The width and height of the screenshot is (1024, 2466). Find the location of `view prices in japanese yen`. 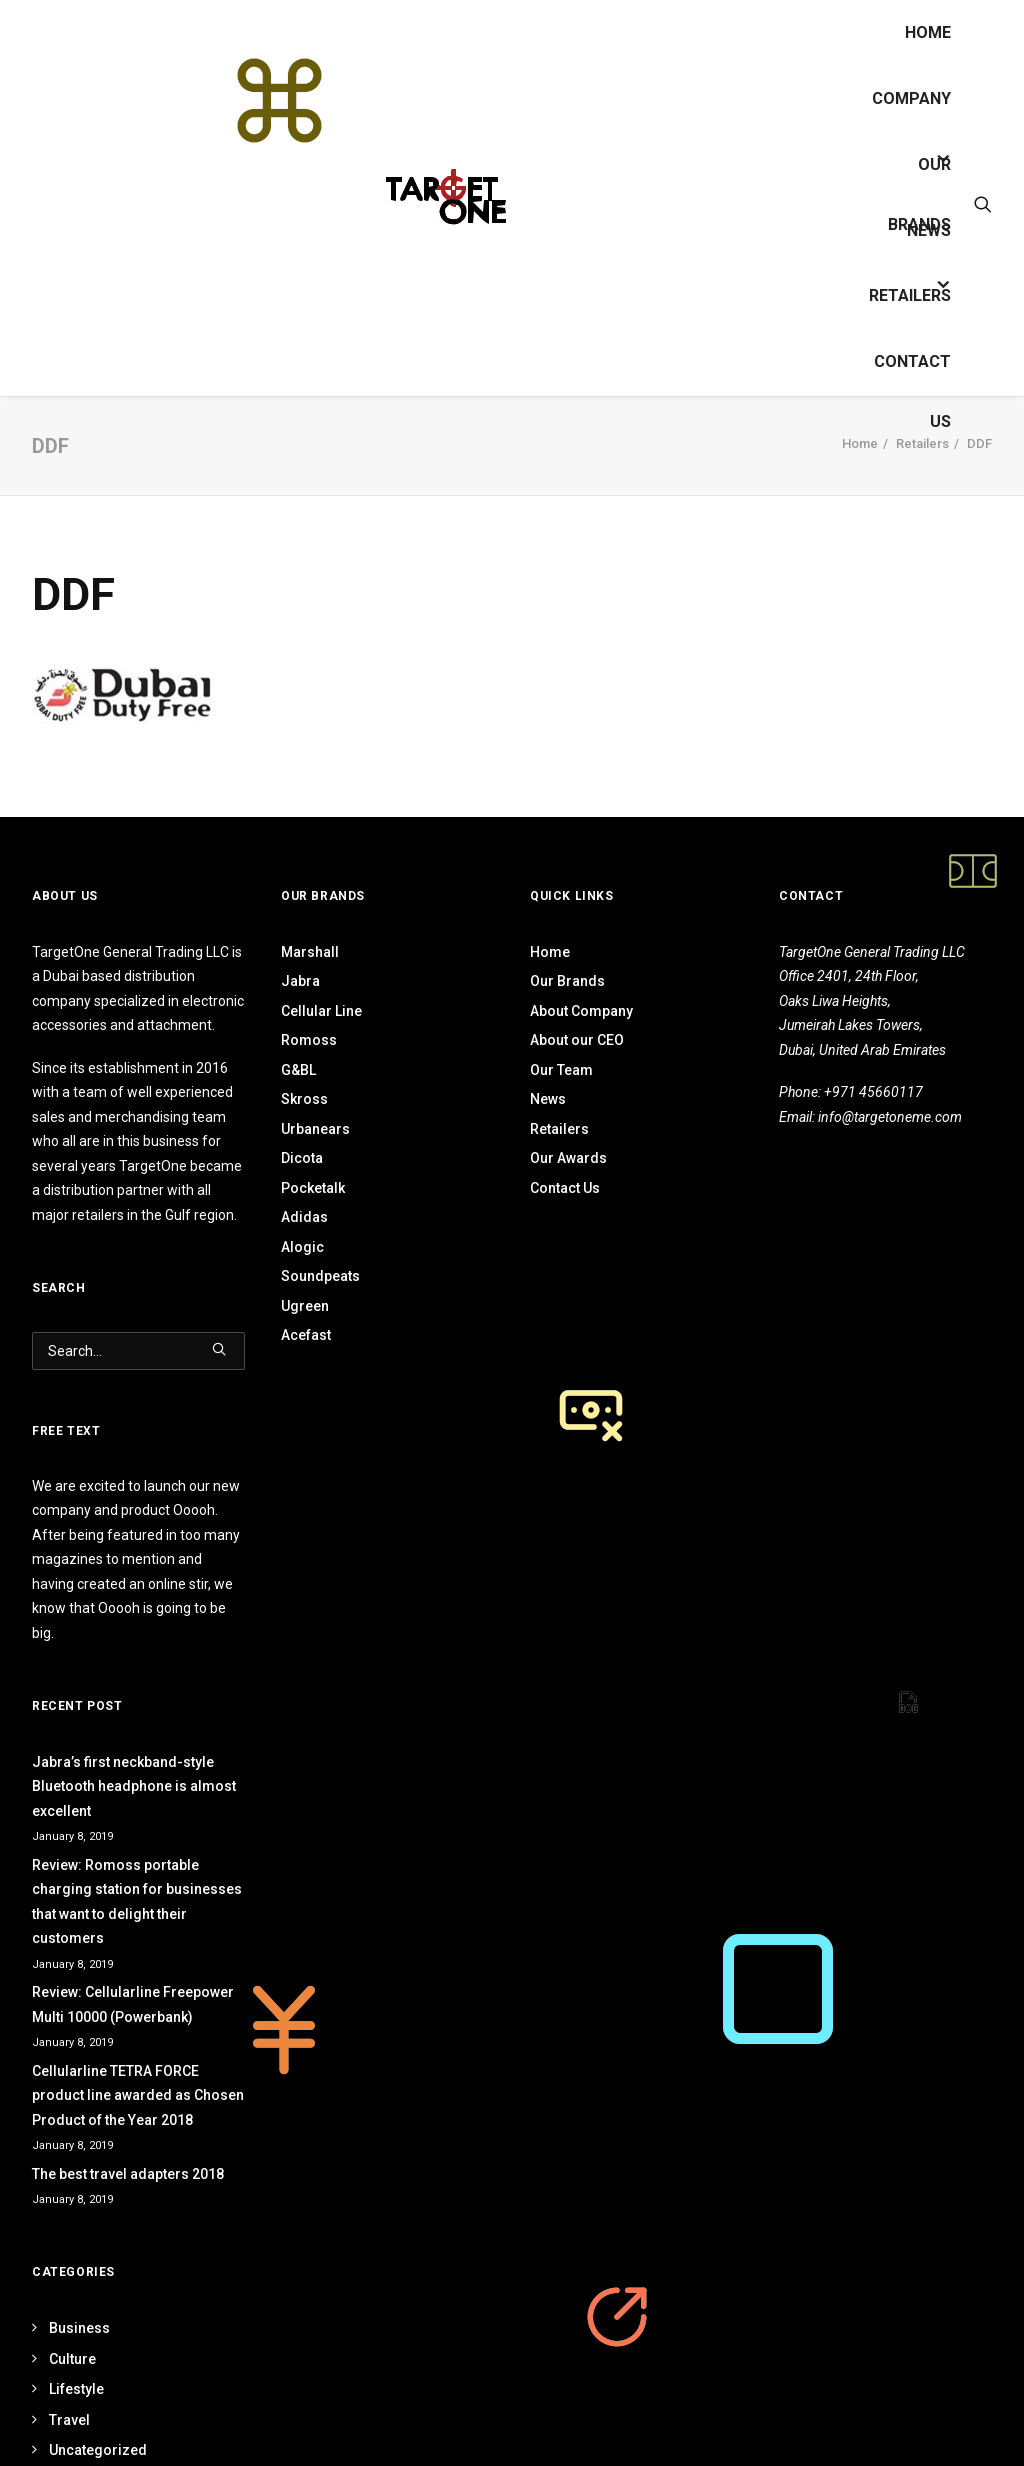

view prices in japanese yen is located at coordinates (284, 2030).